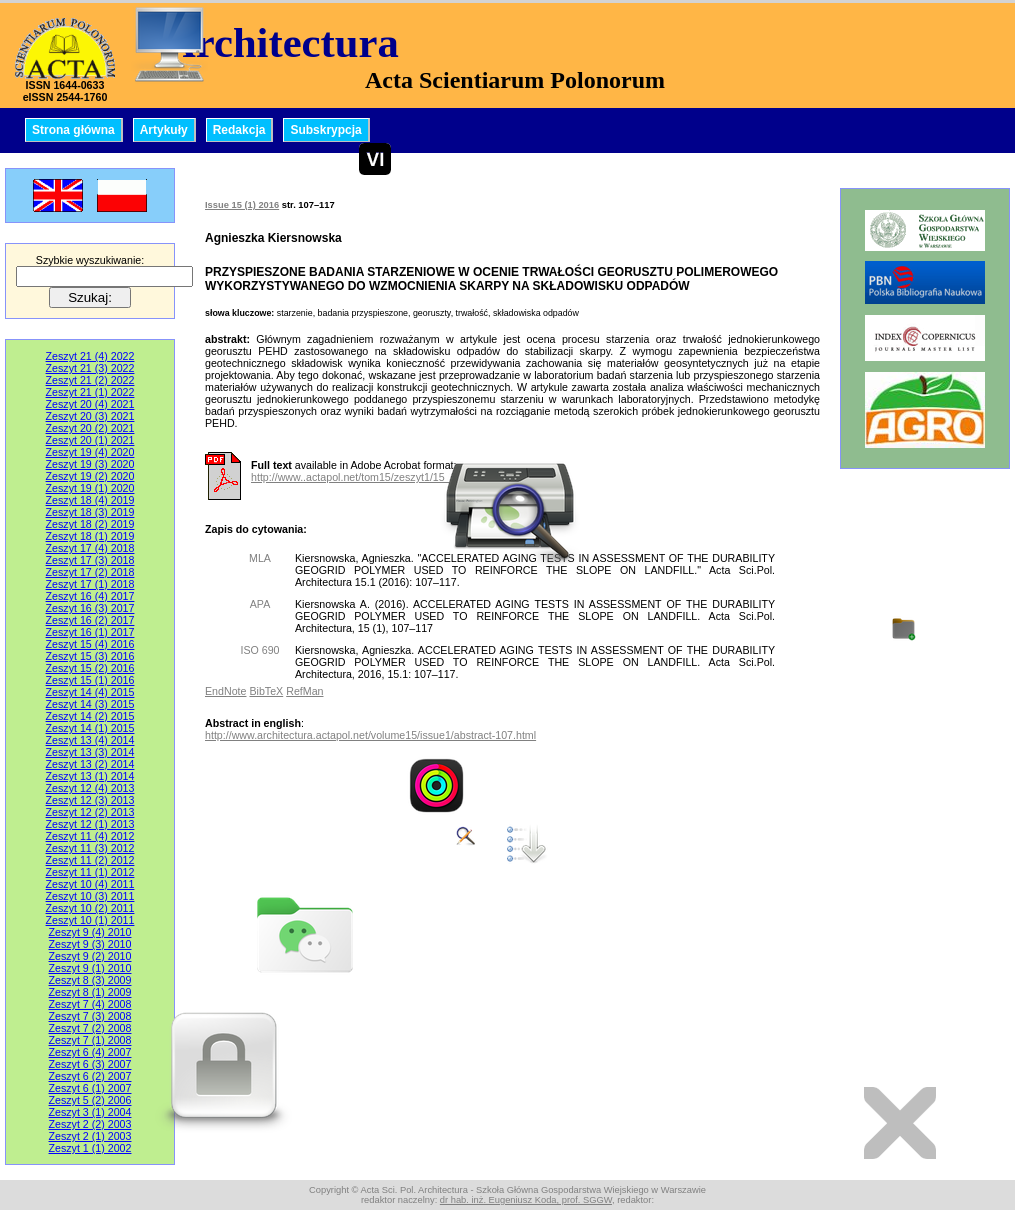 The image size is (1015, 1210). What do you see at coordinates (225, 1071) in the screenshot?
I see `indicates a locked or read-only file` at bounding box center [225, 1071].